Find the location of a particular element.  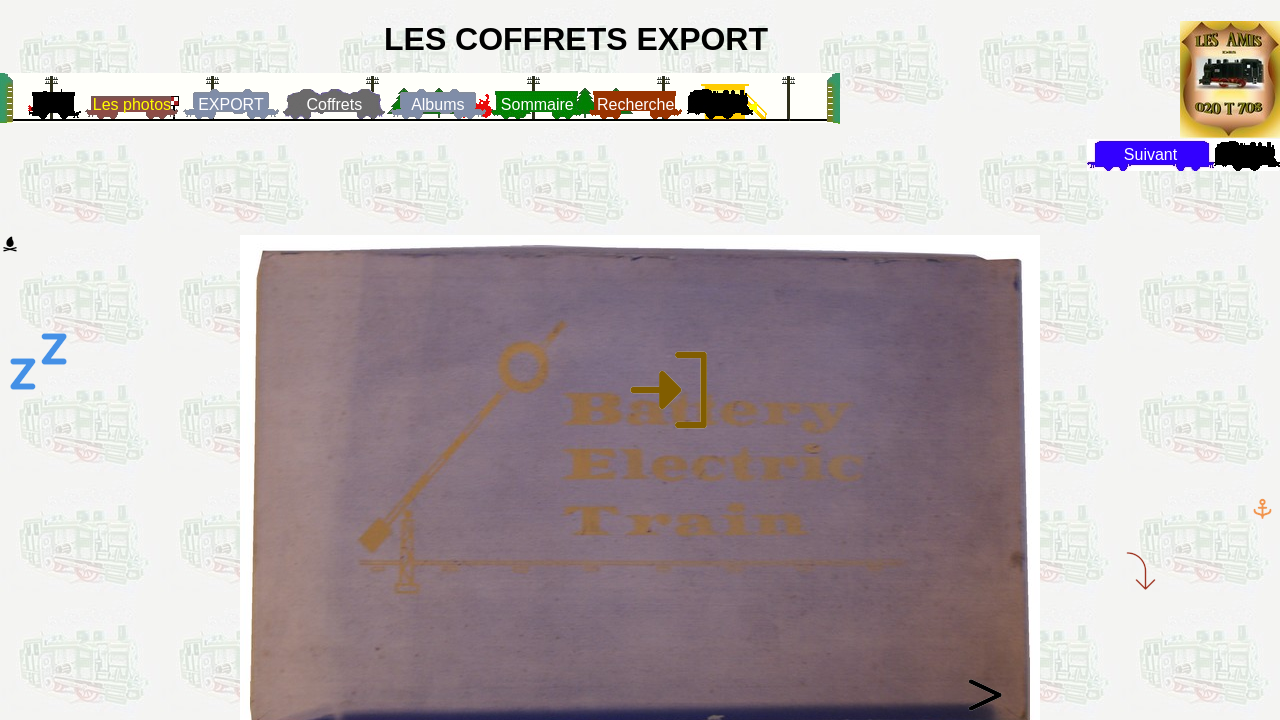

navigate to the next item or page is located at coordinates (983, 695).